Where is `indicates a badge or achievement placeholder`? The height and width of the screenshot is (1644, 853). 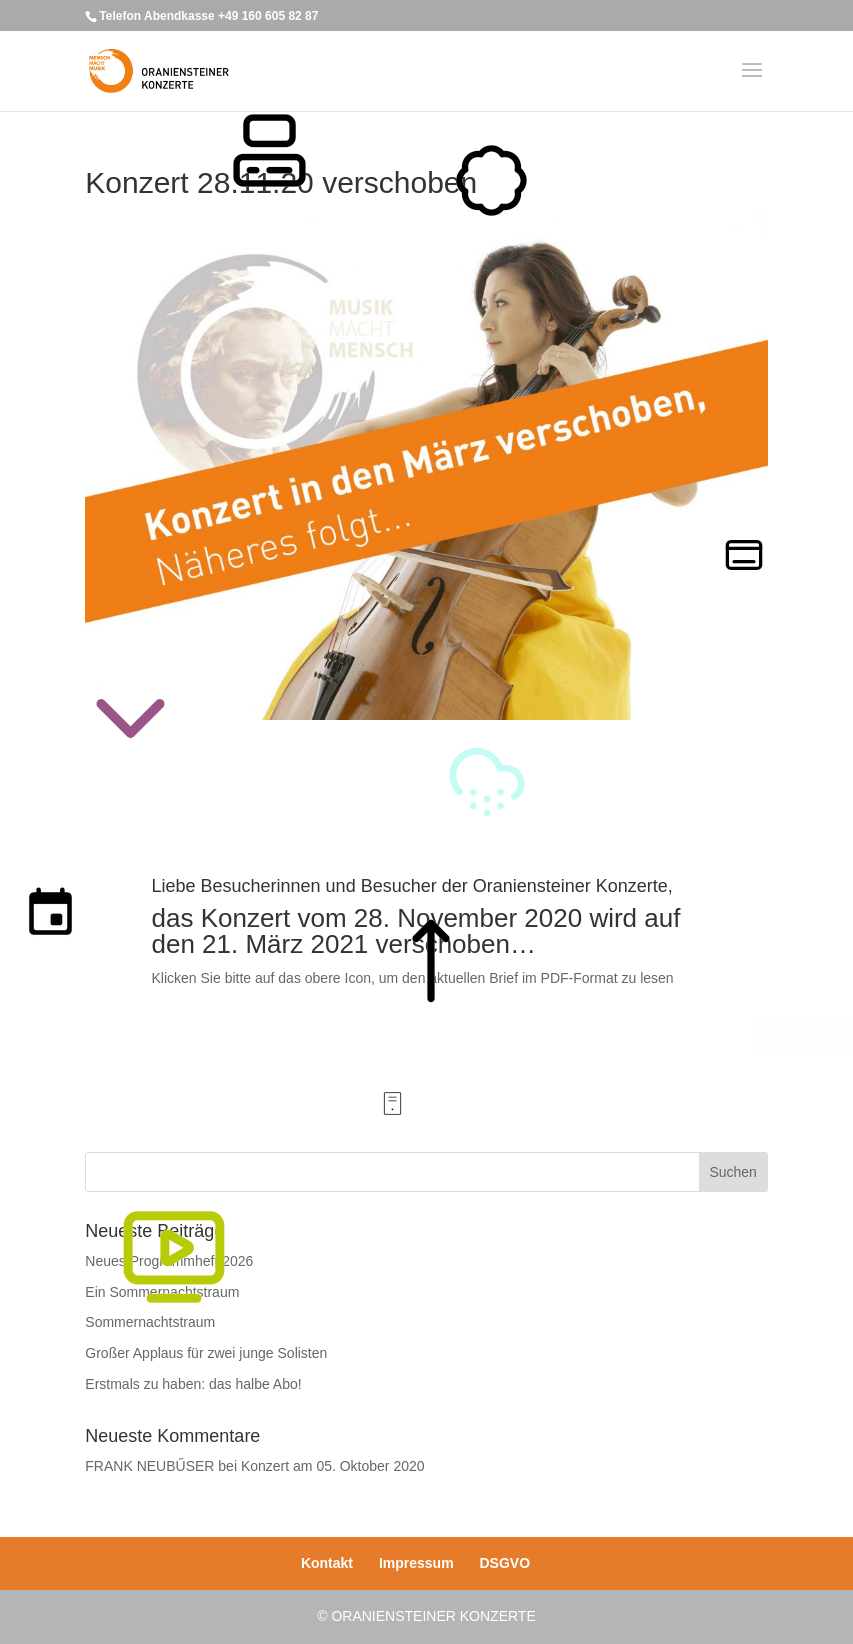
indicates a badge or achievement placeholder is located at coordinates (491, 180).